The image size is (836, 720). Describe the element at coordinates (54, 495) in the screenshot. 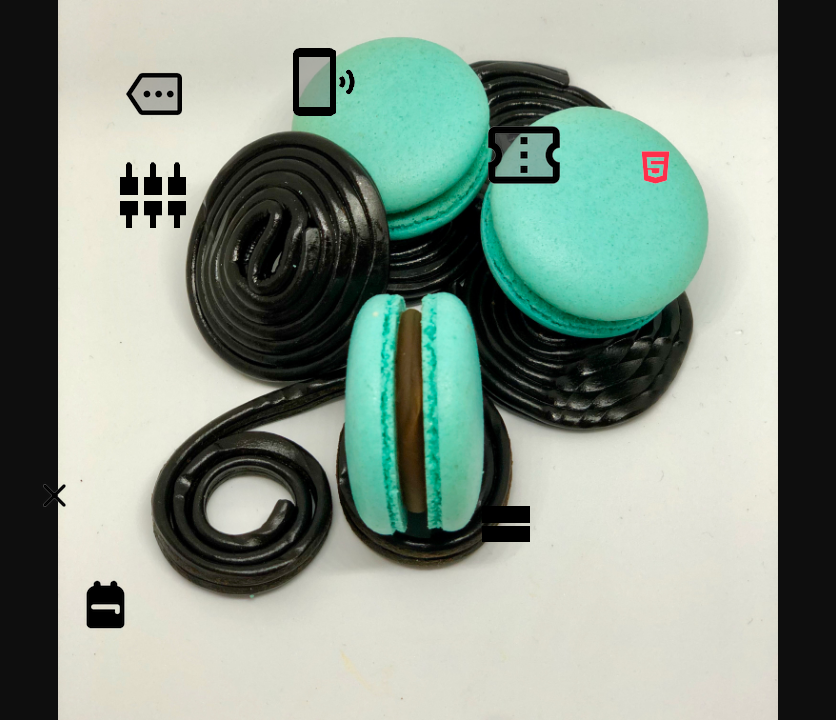

I see `close or dismiss a dialog` at that location.